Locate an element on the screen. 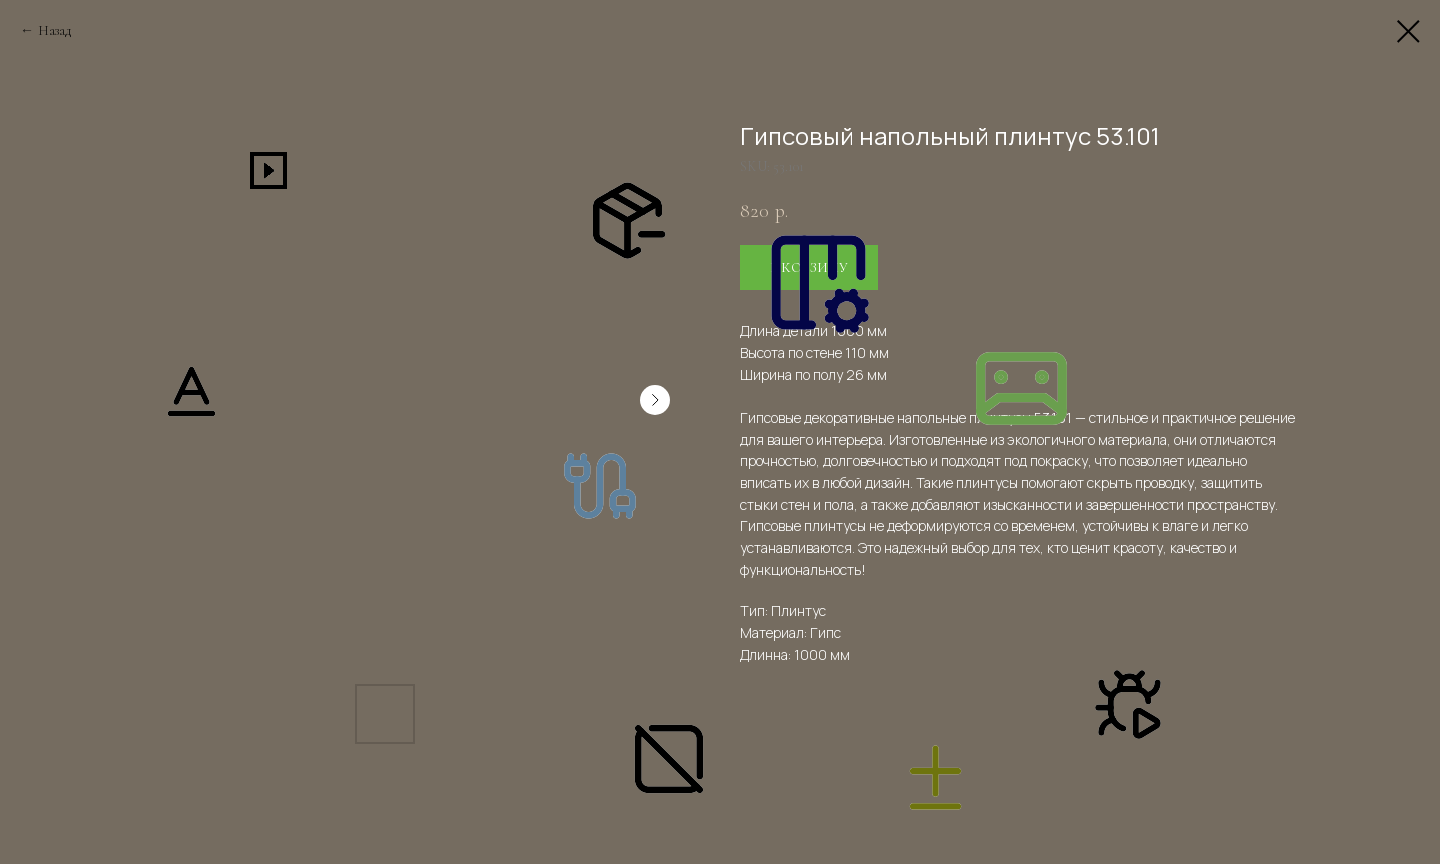 This screenshot has width=1440, height=864. remove item from package or shipment is located at coordinates (627, 220).